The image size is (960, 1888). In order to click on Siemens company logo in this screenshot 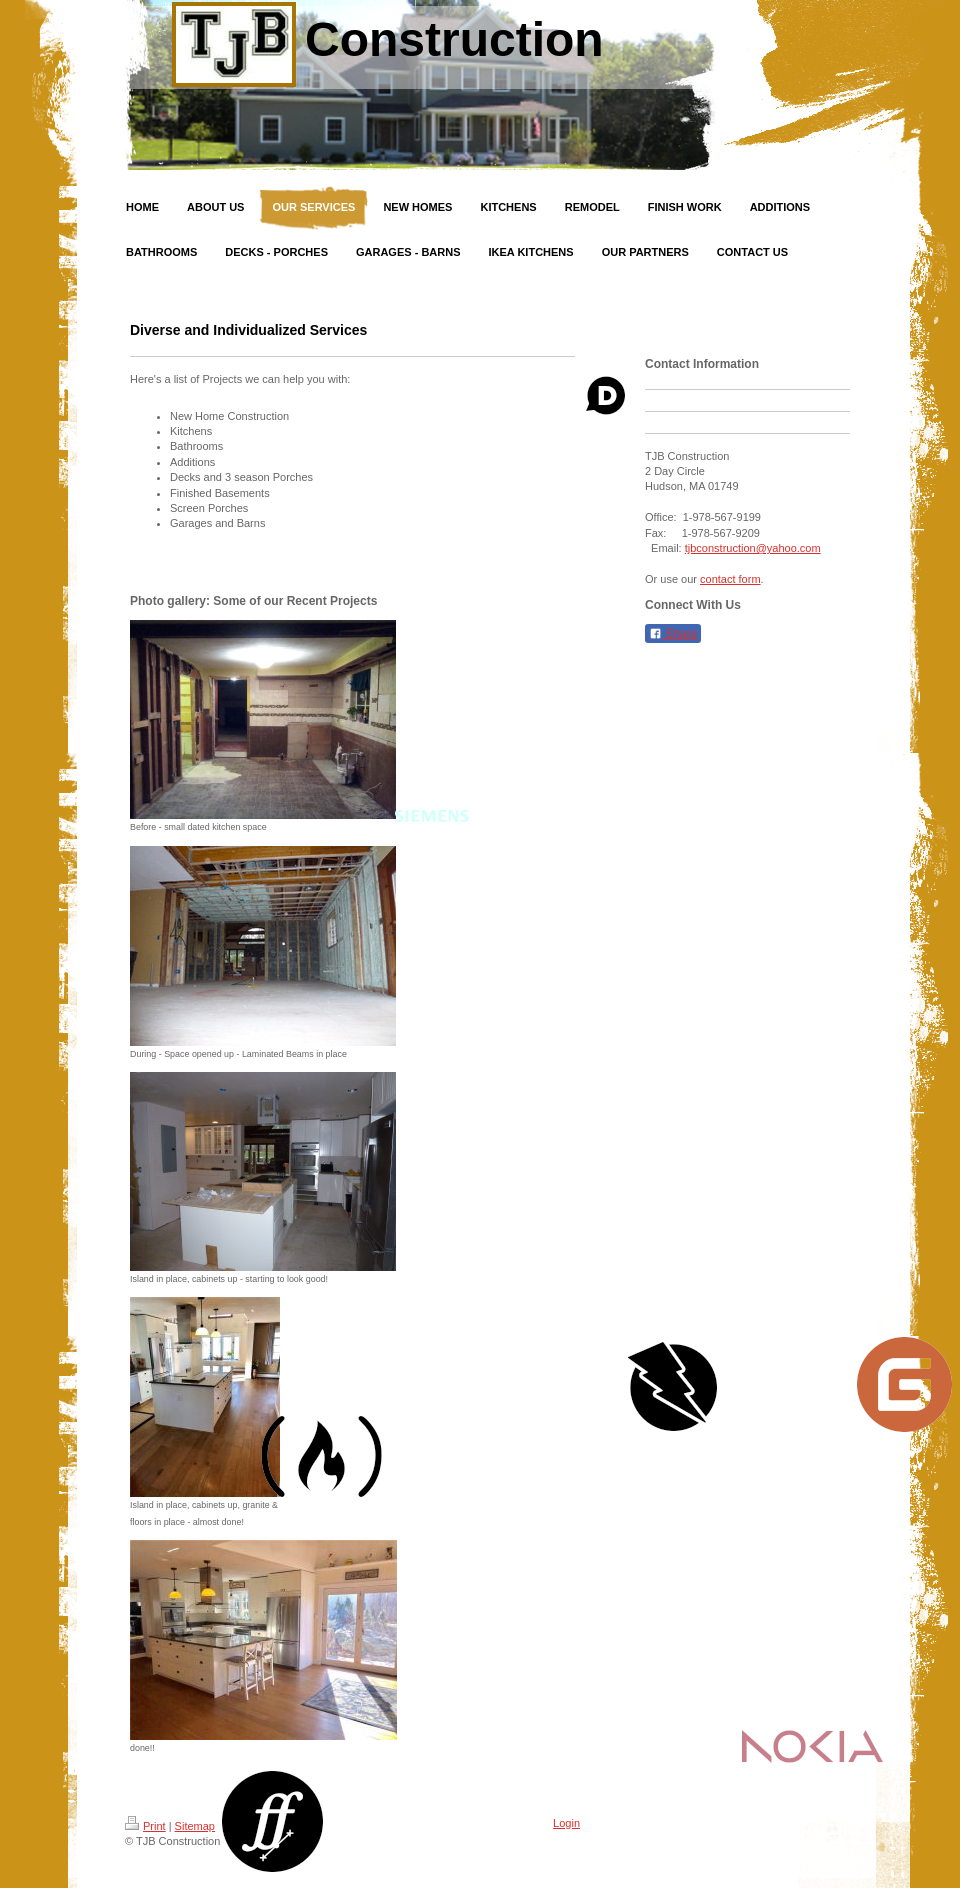, I will do `click(432, 816)`.